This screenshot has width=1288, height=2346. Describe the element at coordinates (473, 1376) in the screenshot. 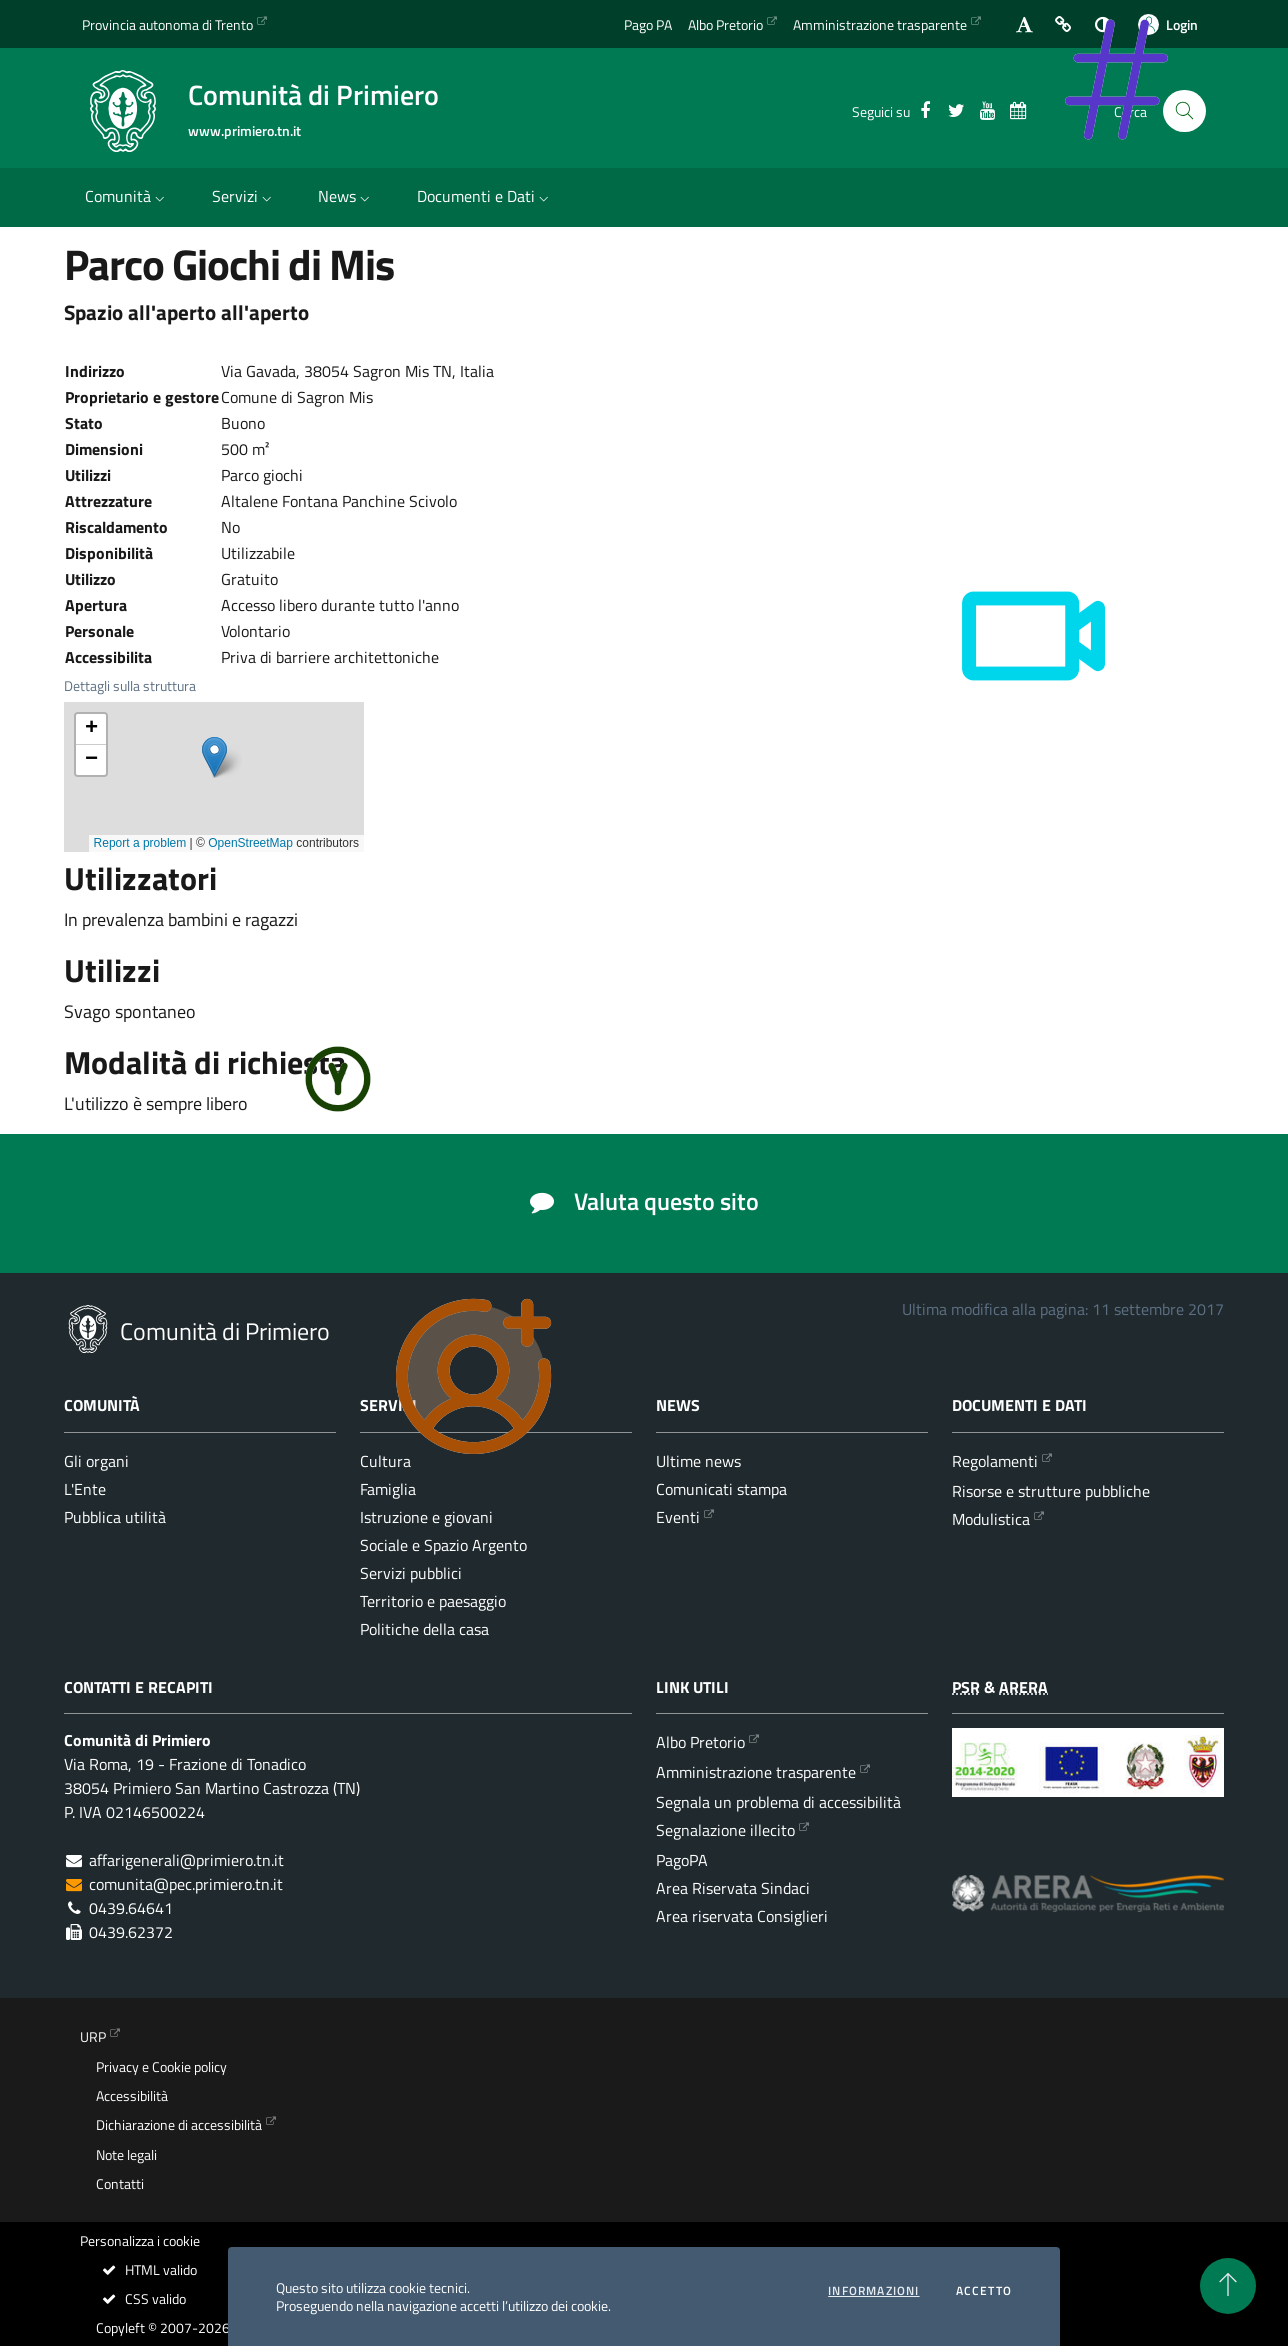

I see `add a new user or contact` at that location.